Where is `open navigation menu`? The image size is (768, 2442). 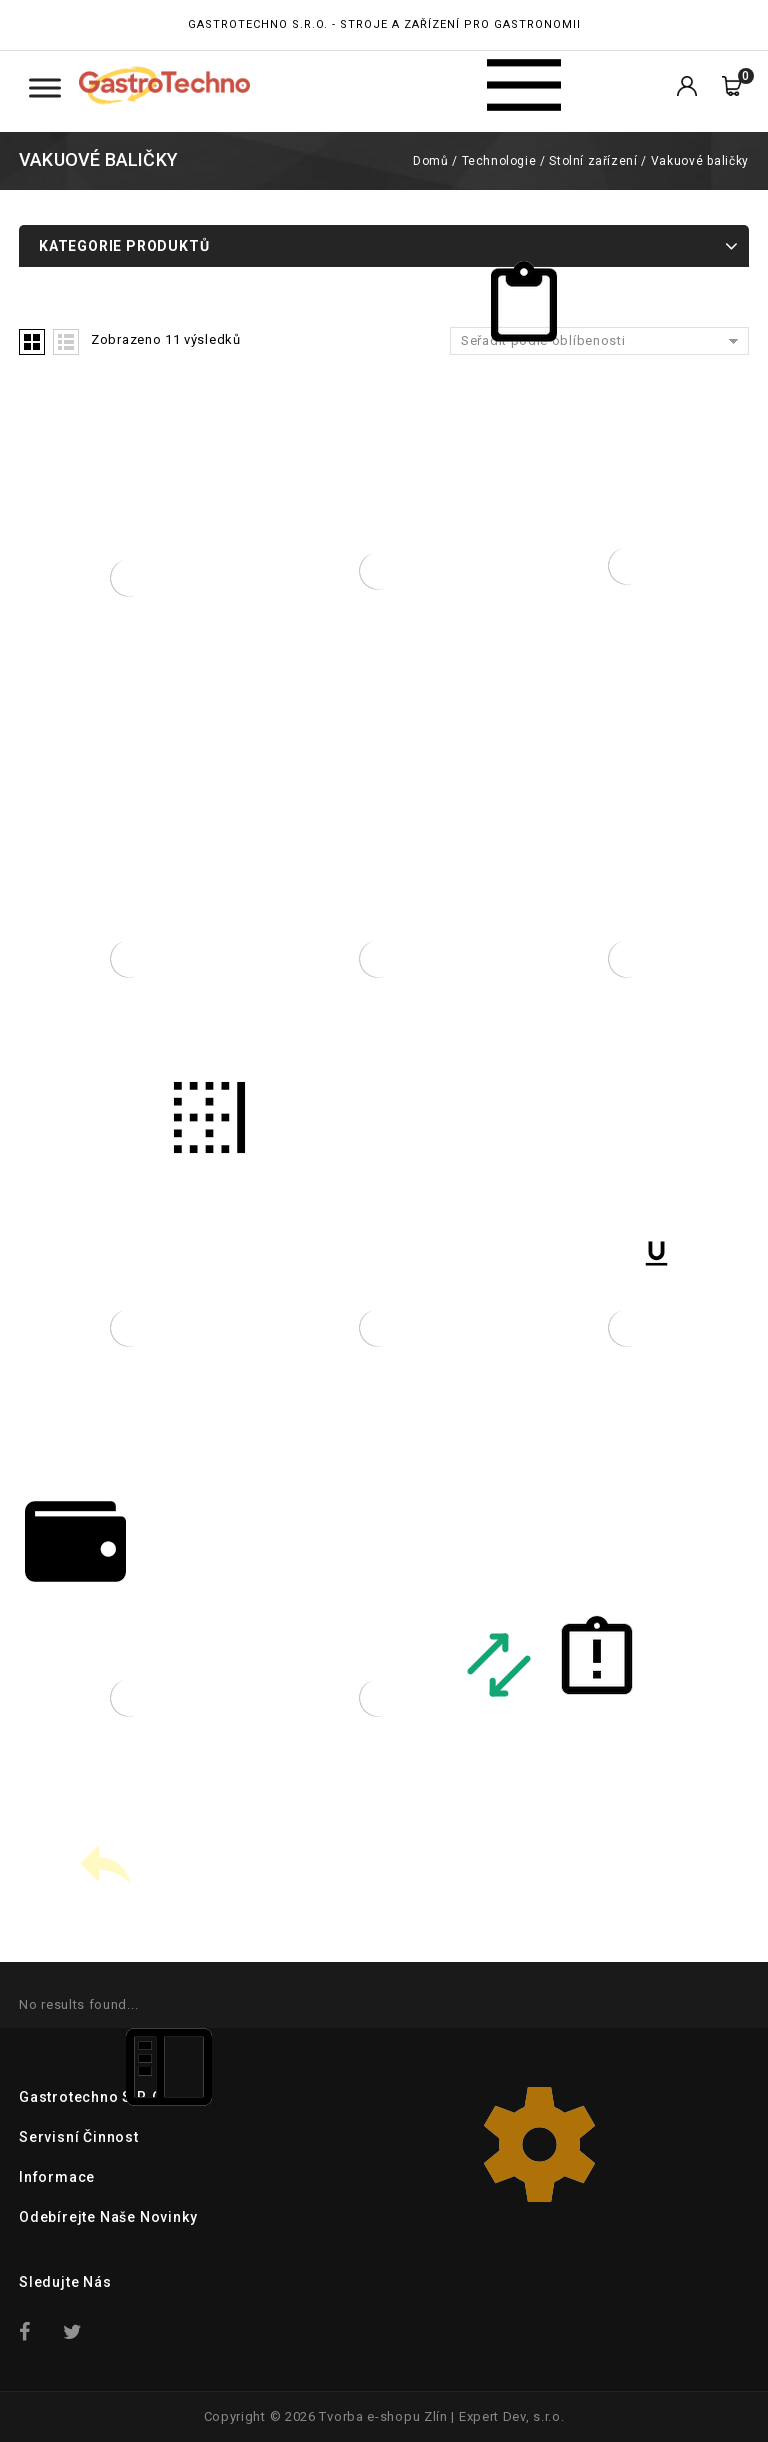
open navigation menu is located at coordinates (524, 85).